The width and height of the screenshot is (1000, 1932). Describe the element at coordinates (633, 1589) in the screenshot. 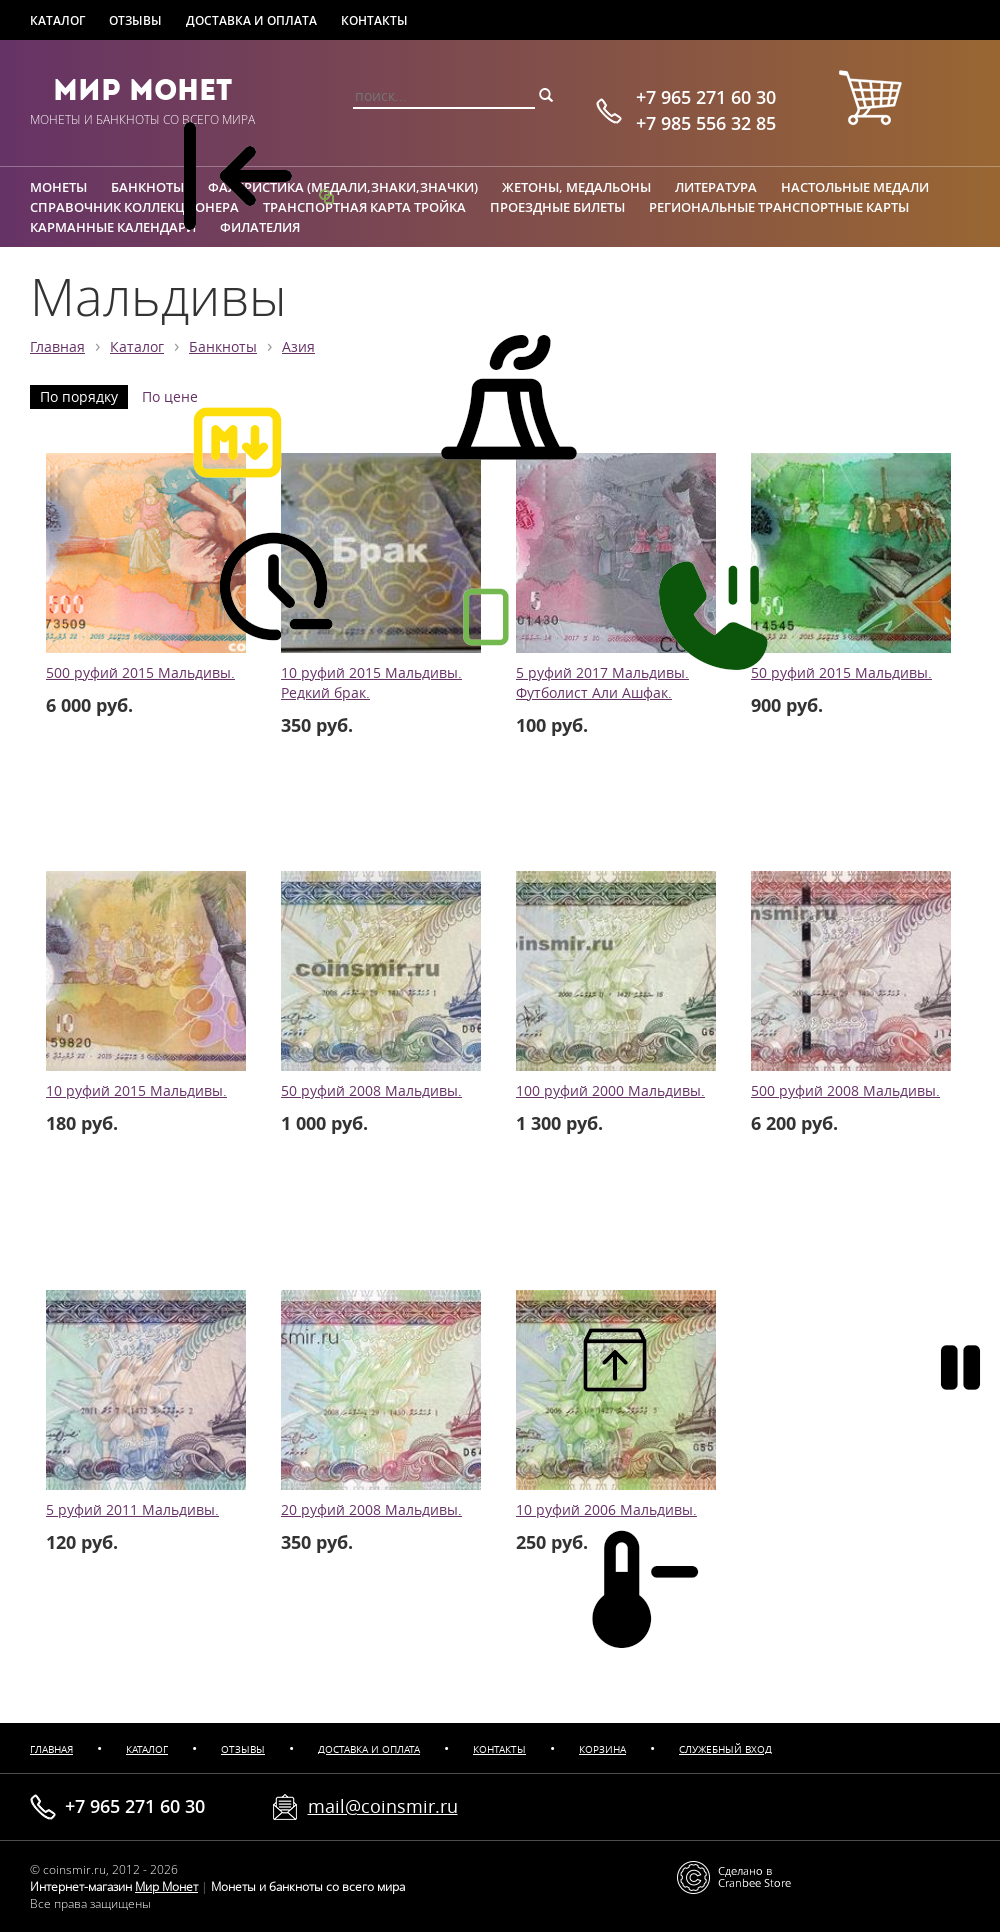

I see `decrease temperature setting` at that location.